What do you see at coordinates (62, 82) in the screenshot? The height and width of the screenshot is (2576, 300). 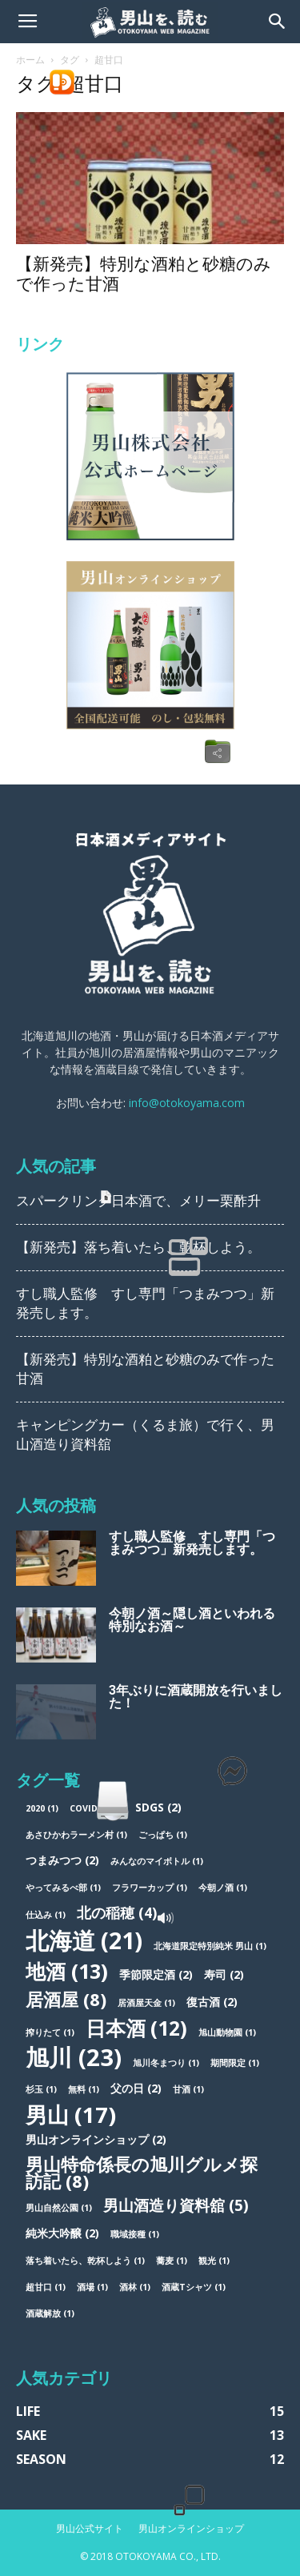 I see `open impression, a disk image writing utility` at bounding box center [62, 82].